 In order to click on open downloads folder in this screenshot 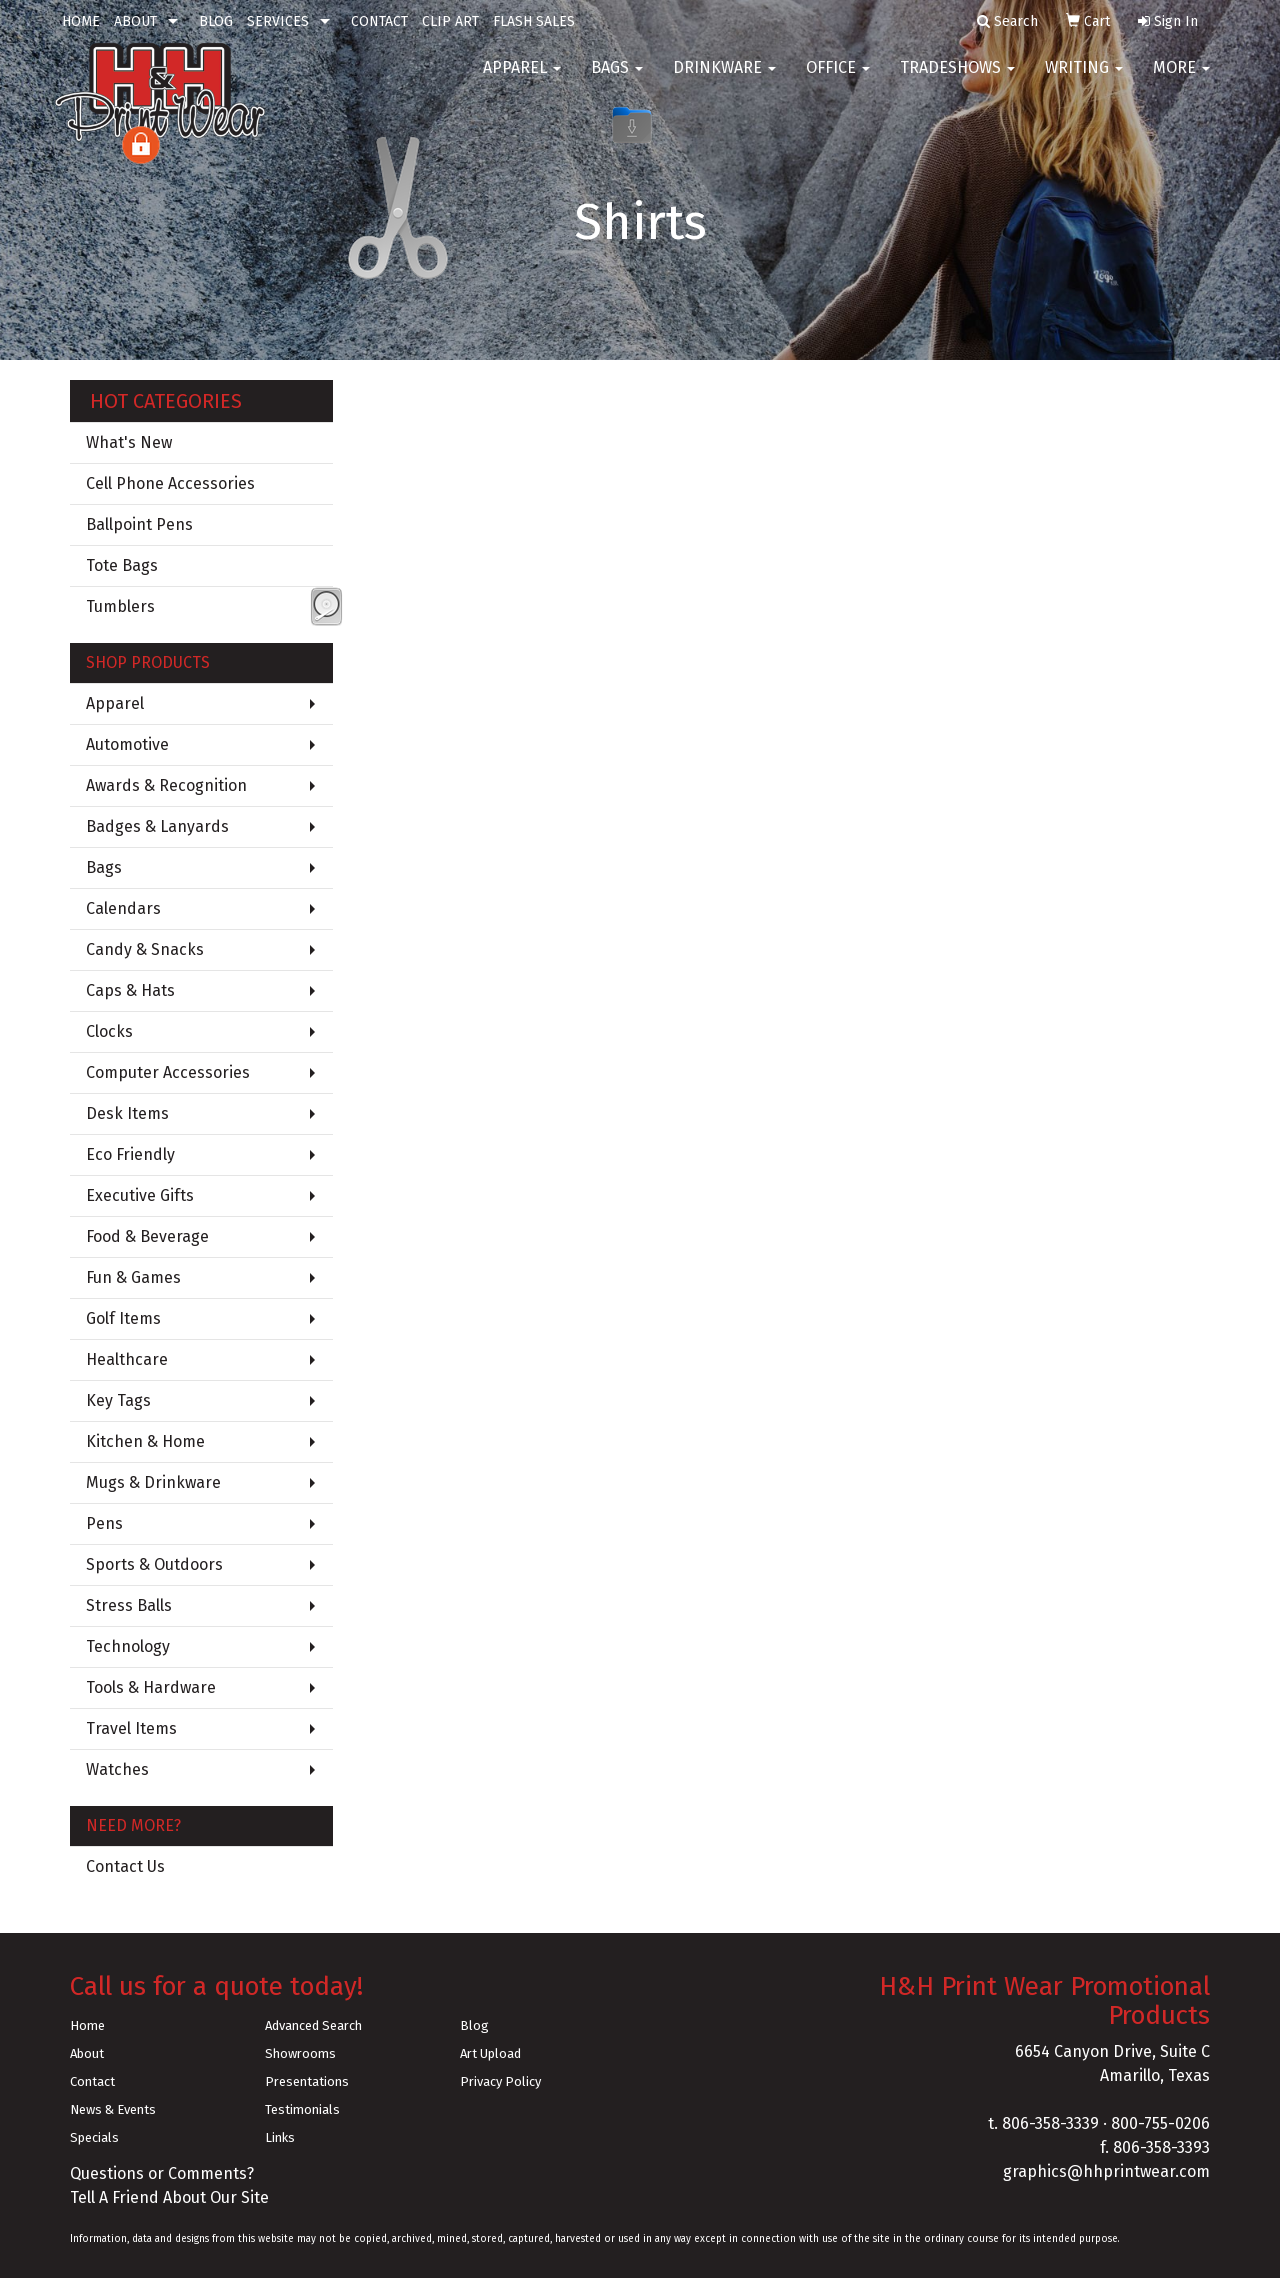, I will do `click(632, 125)`.